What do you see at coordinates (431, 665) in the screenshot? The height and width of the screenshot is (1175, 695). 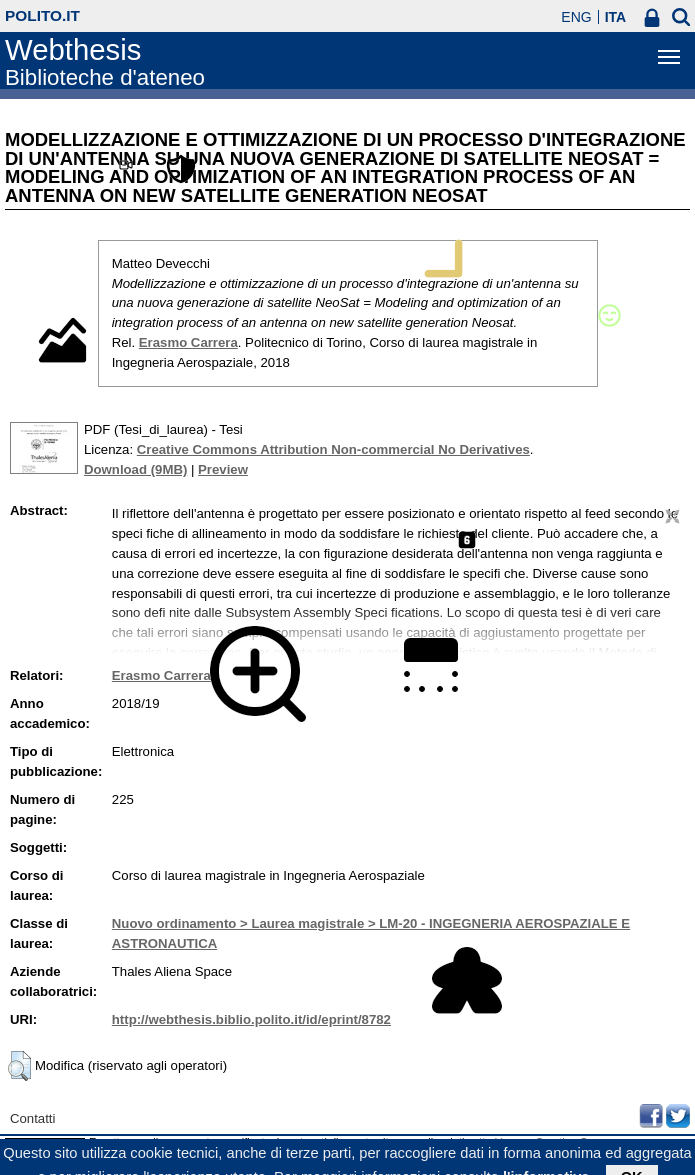 I see `align content to the top of a container` at bounding box center [431, 665].